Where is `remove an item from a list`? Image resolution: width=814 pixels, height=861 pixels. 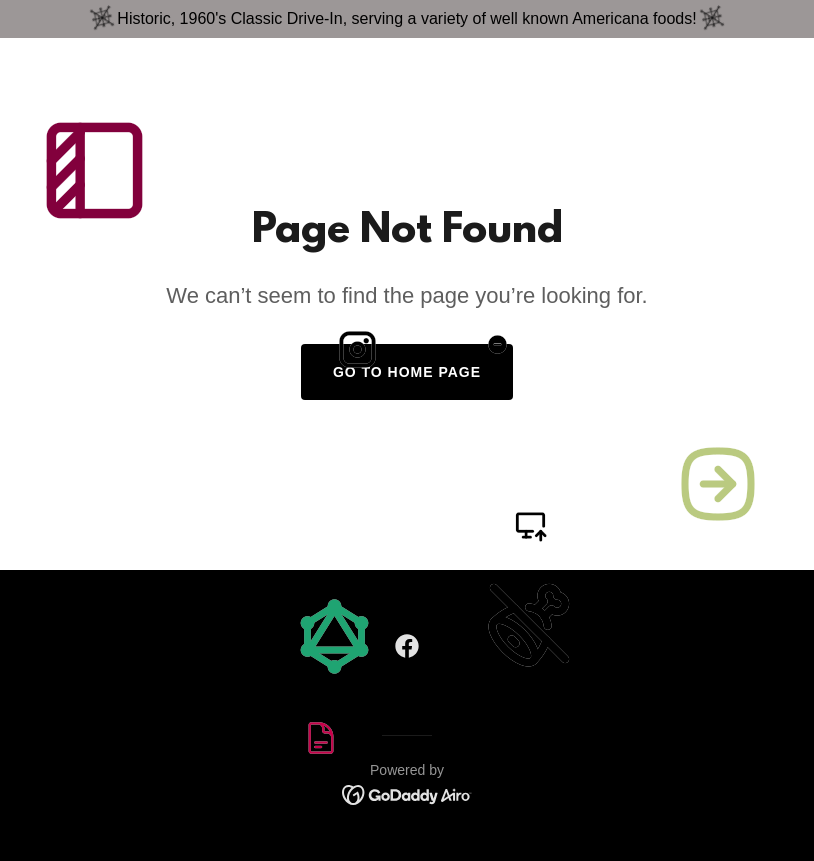
remove an item from a list is located at coordinates (497, 344).